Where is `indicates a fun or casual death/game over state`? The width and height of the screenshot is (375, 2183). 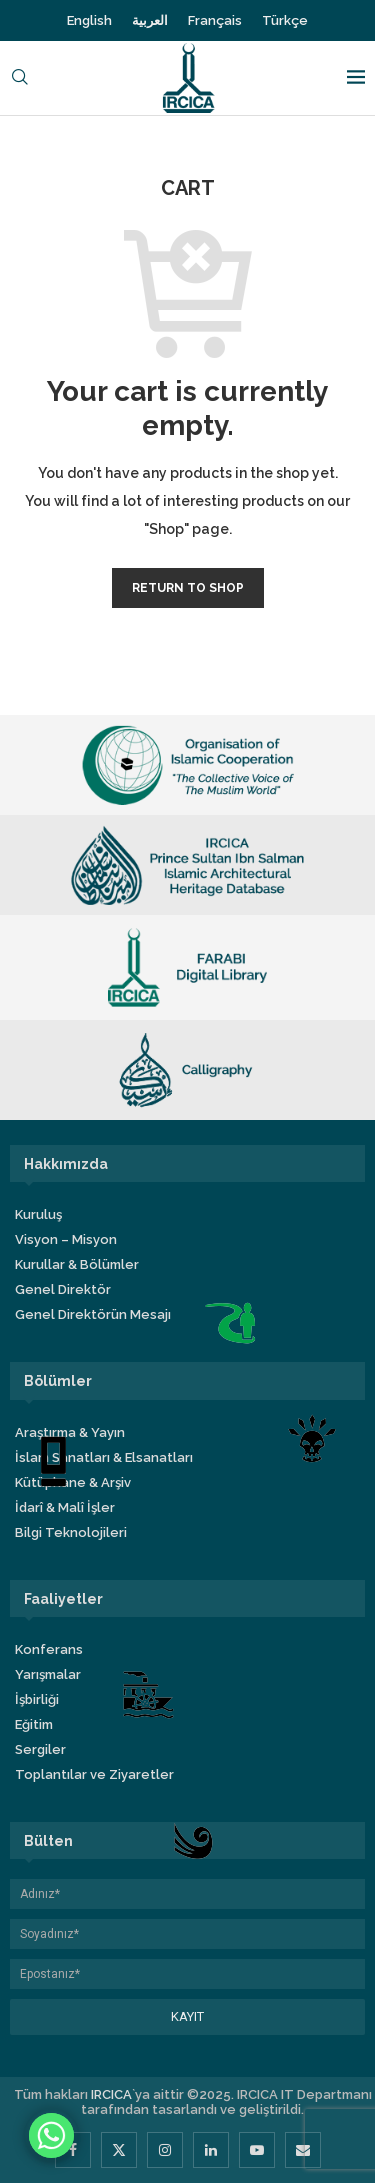
indicates a fun or casual death/game over state is located at coordinates (312, 1438).